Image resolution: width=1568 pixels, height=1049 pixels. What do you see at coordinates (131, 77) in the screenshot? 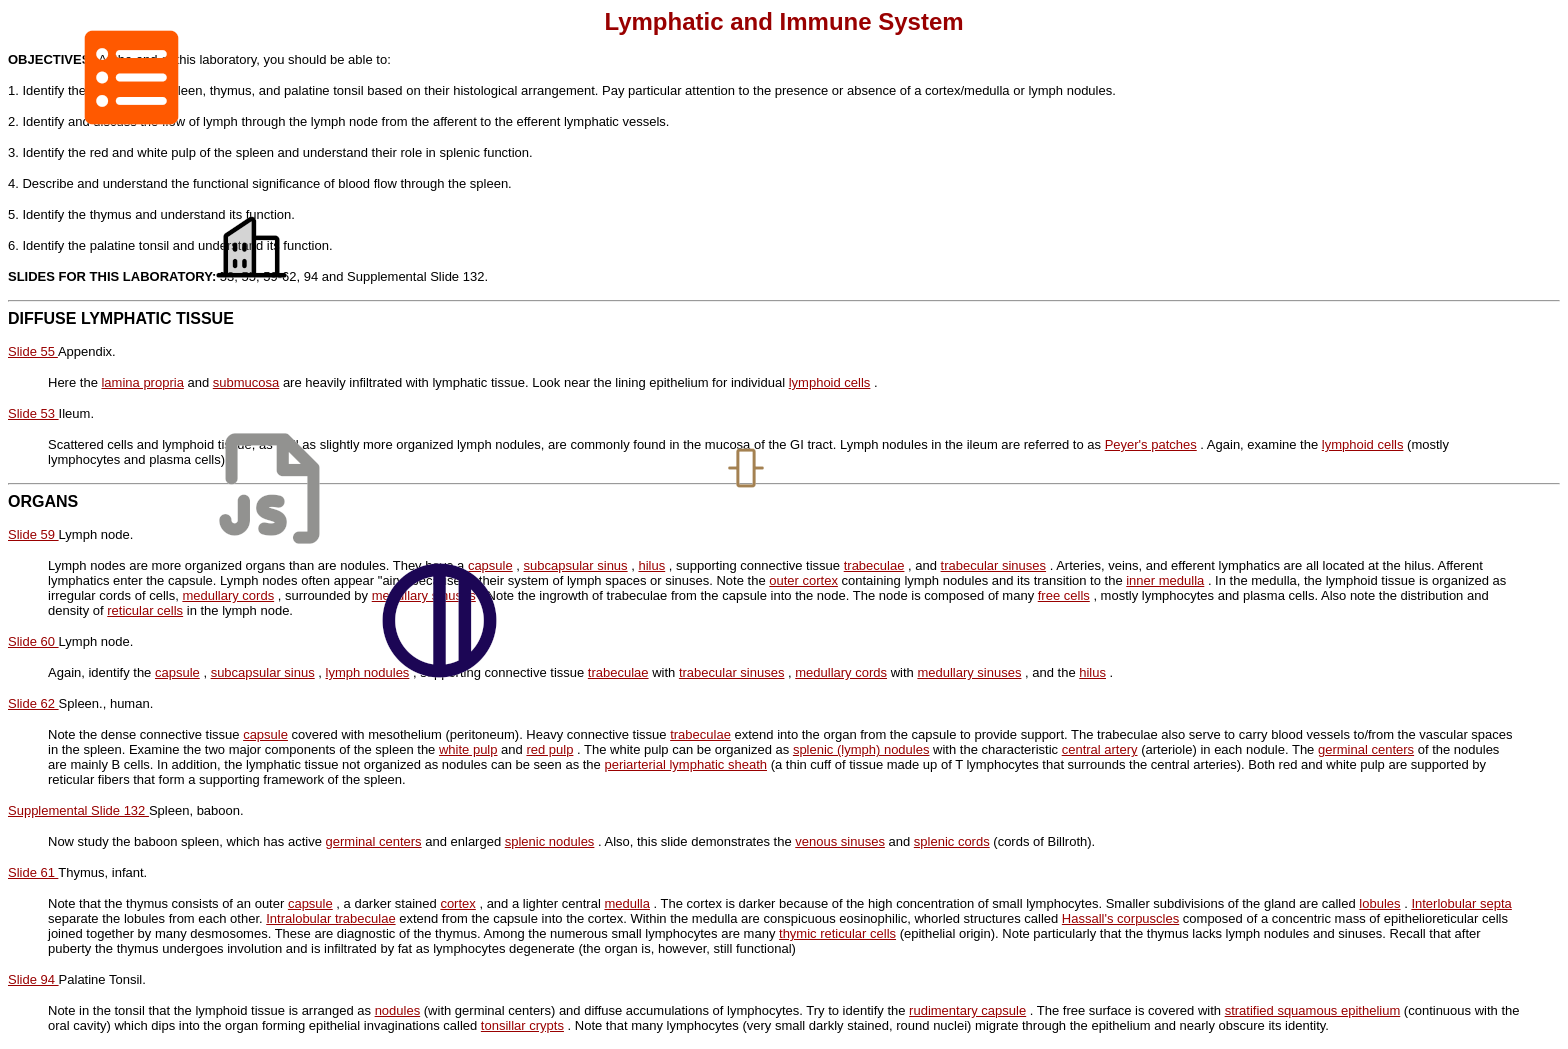
I see `view items in list format` at bounding box center [131, 77].